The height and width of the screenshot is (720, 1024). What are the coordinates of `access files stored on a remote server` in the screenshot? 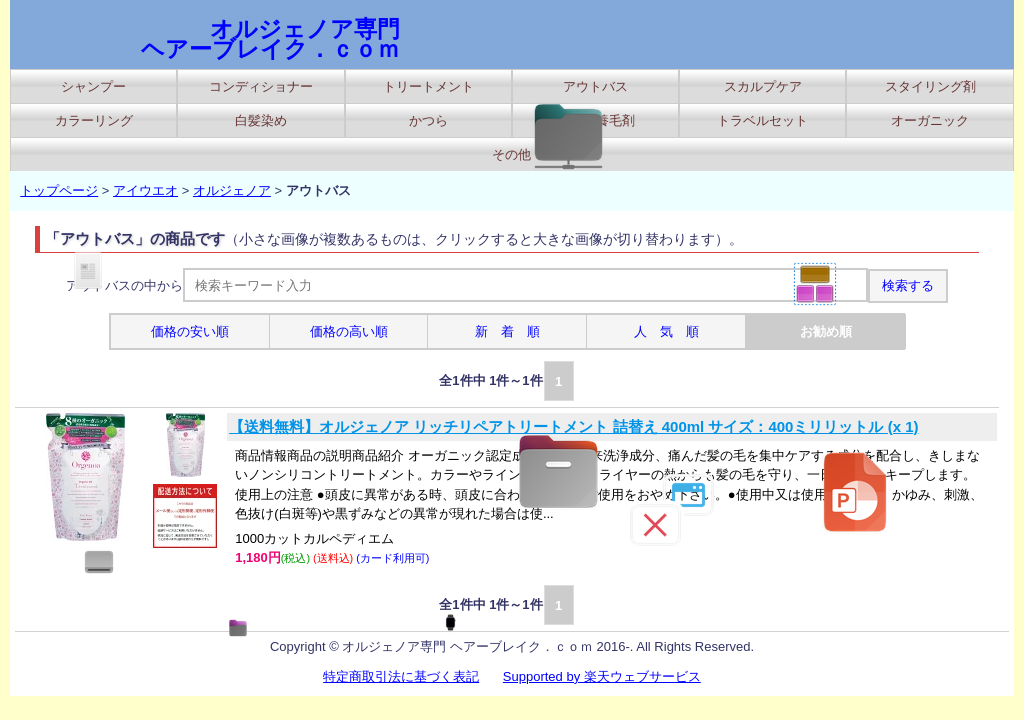 It's located at (568, 135).